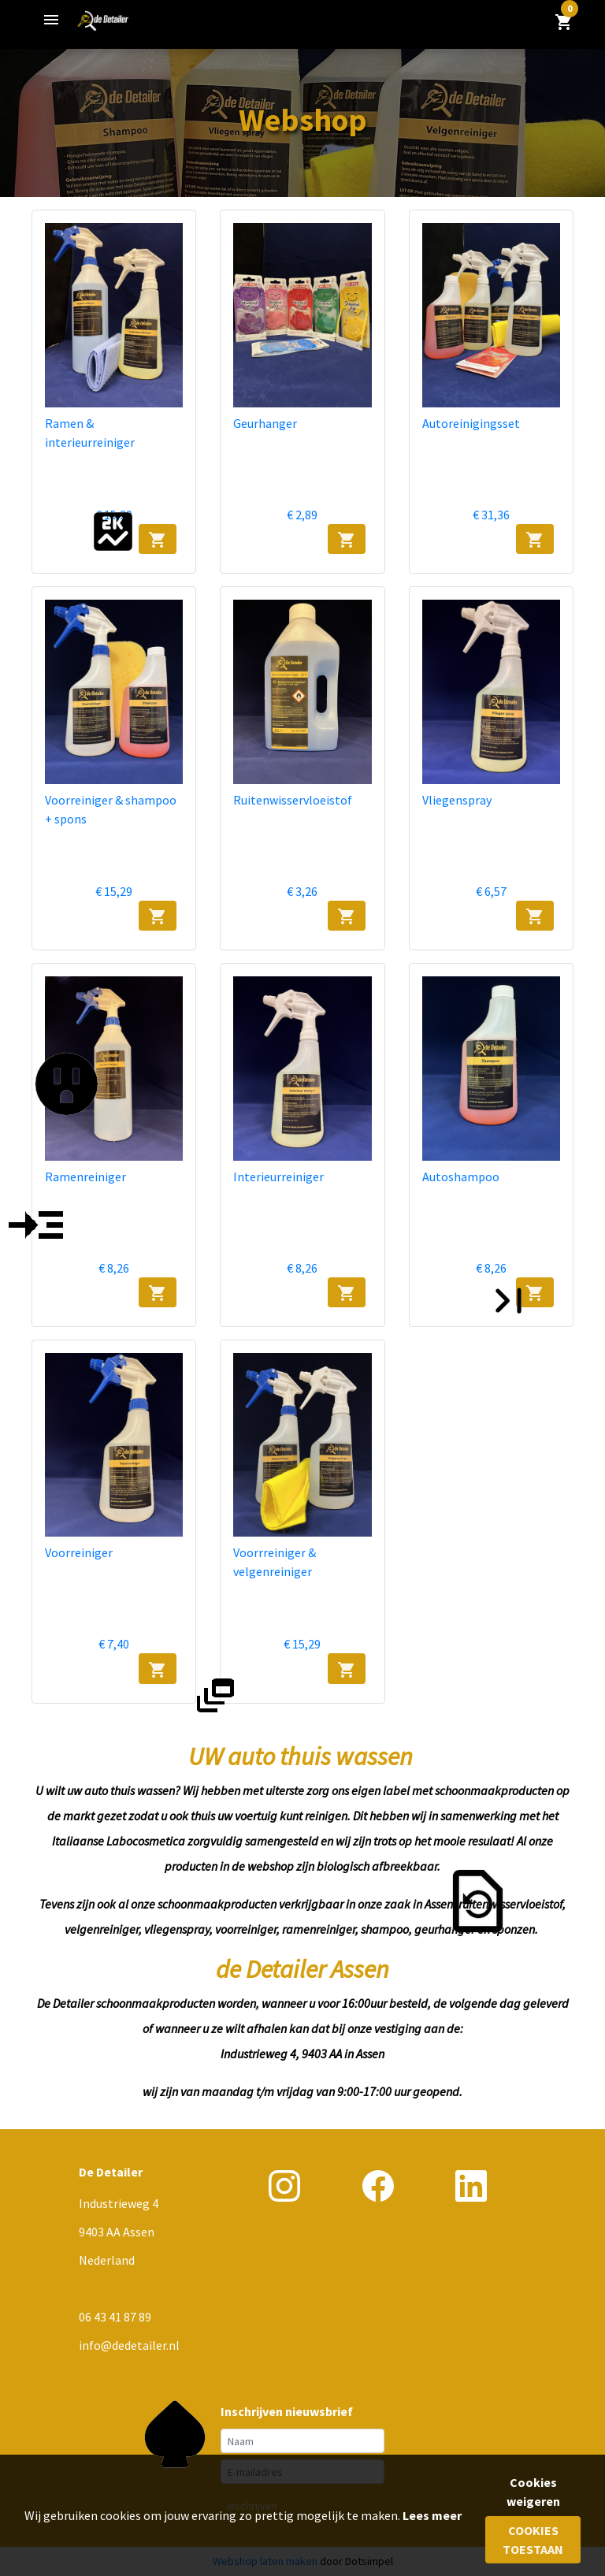 This screenshot has height=2576, width=605. I want to click on spade suit symbol for card games, so click(175, 2434).